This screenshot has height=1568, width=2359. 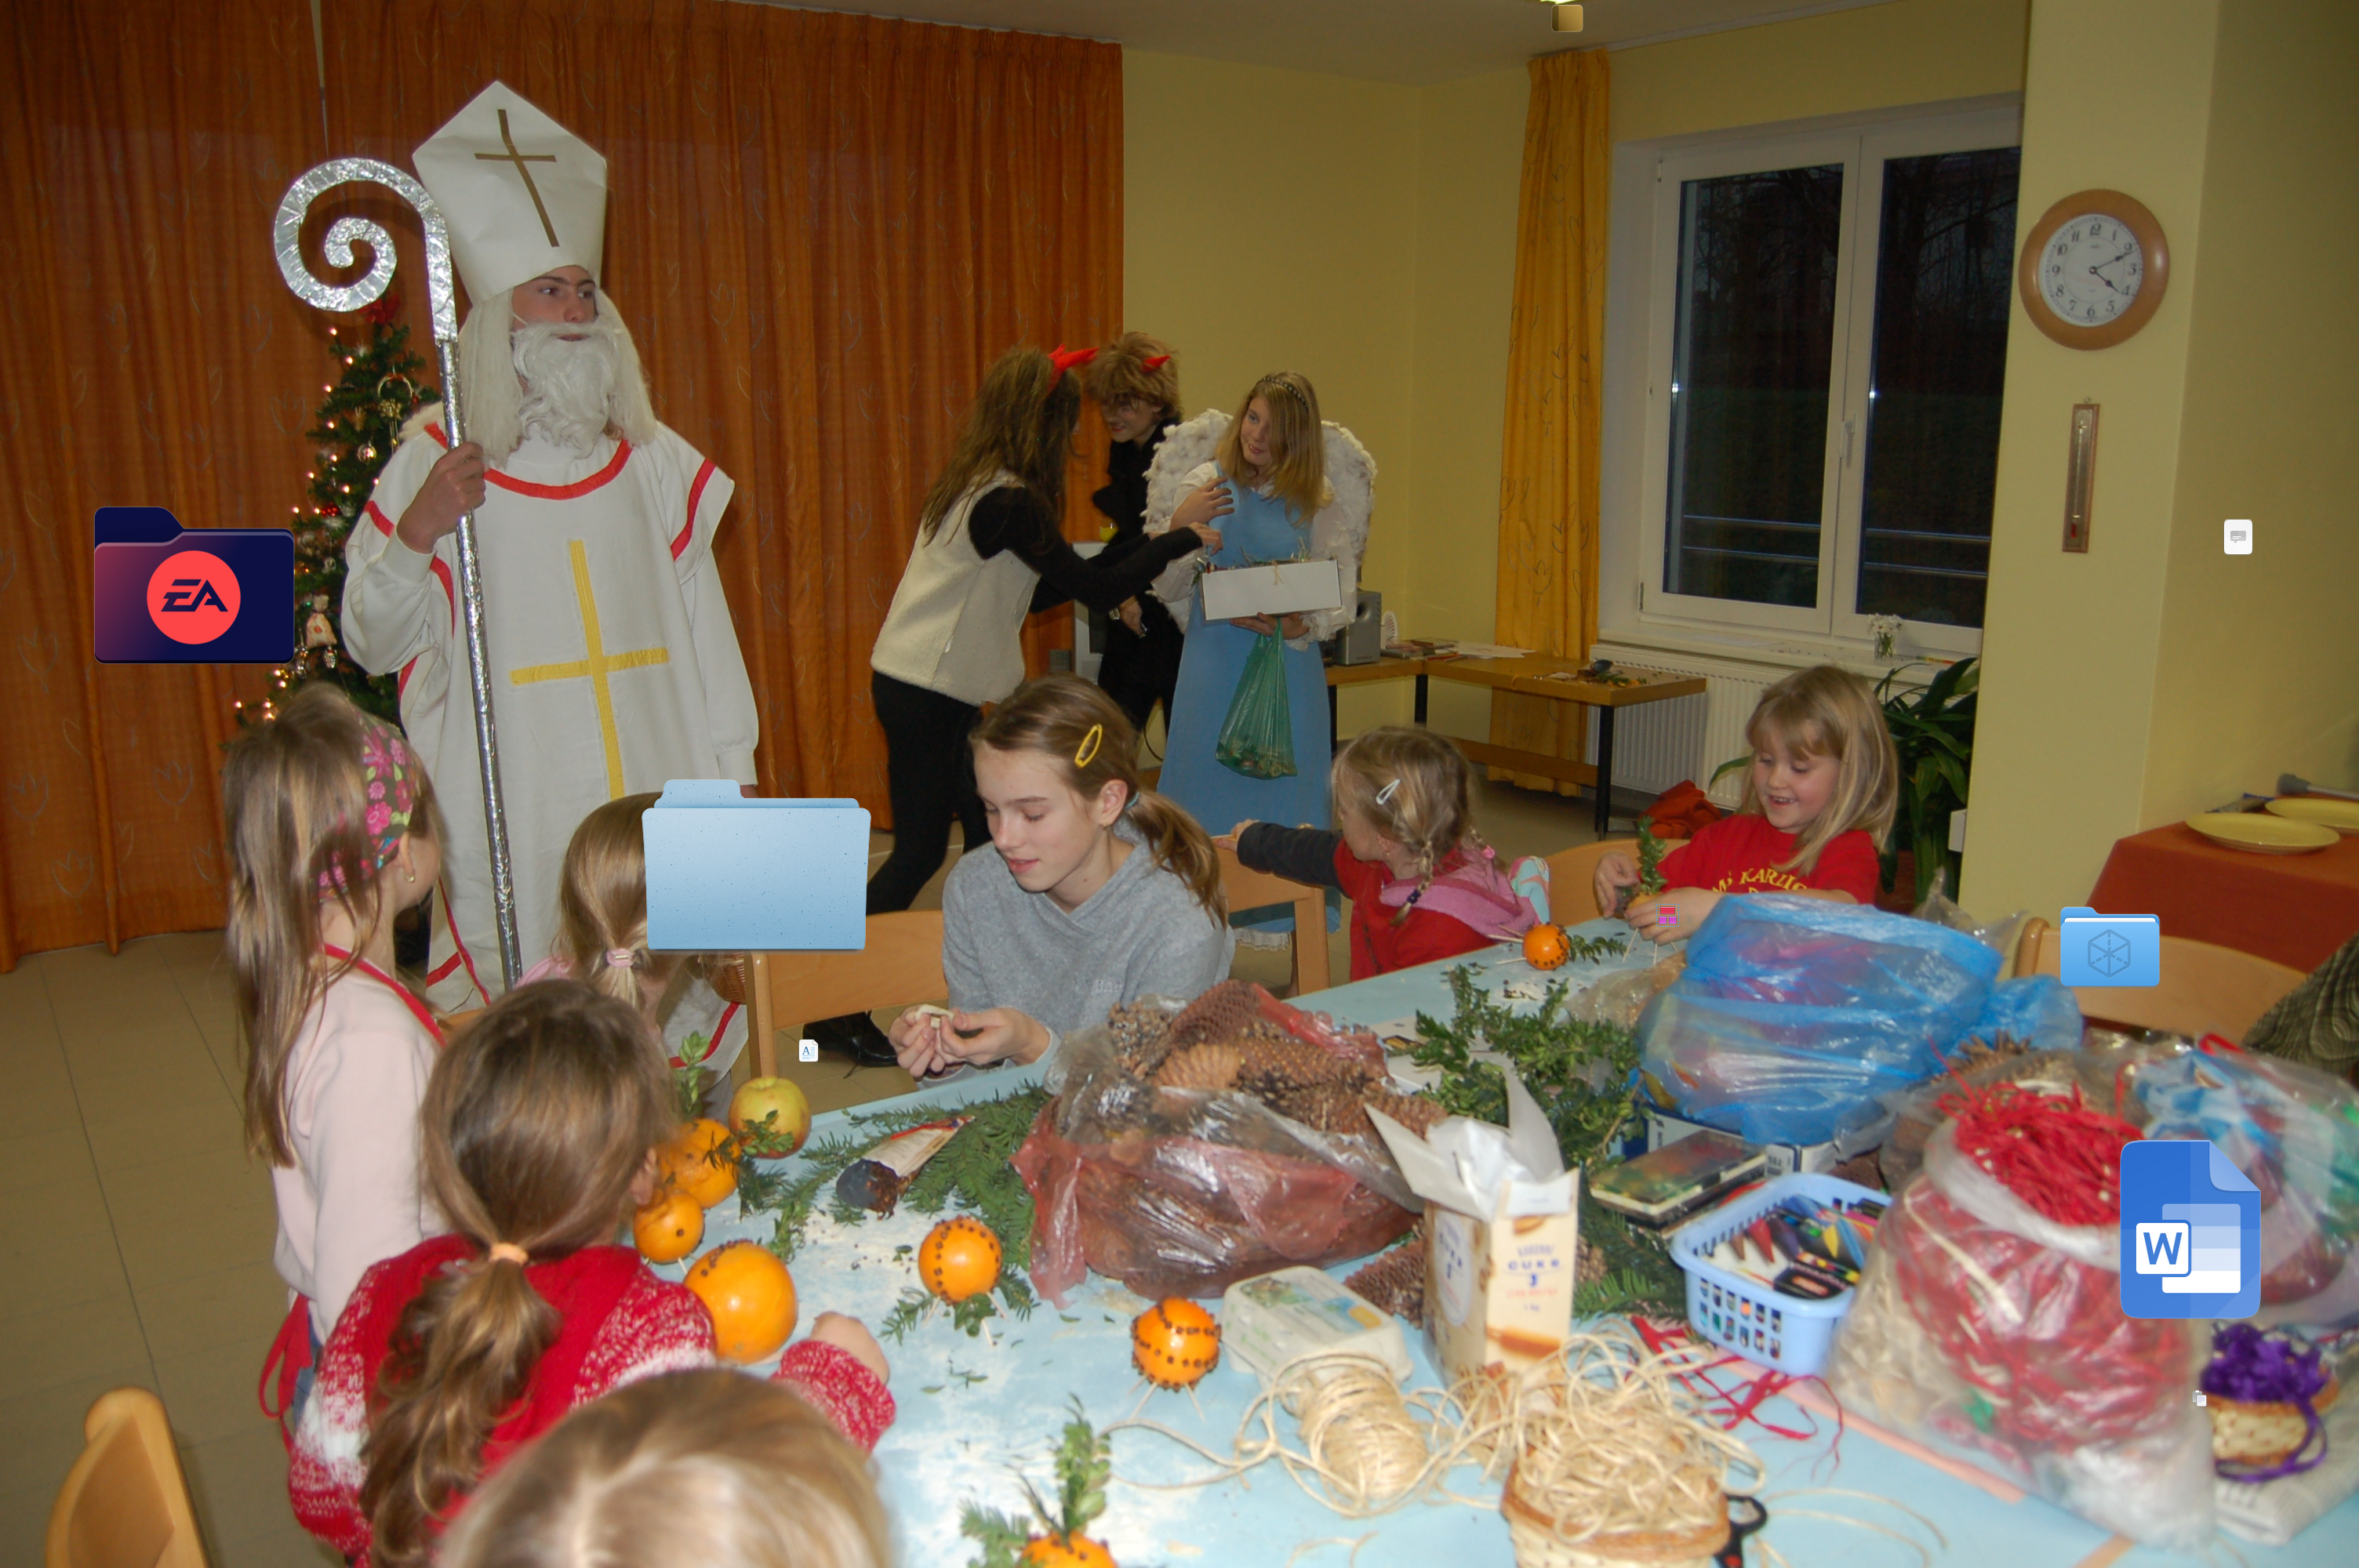 I want to click on folder for EA (Electronic Arts) games or applications, so click(x=193, y=590).